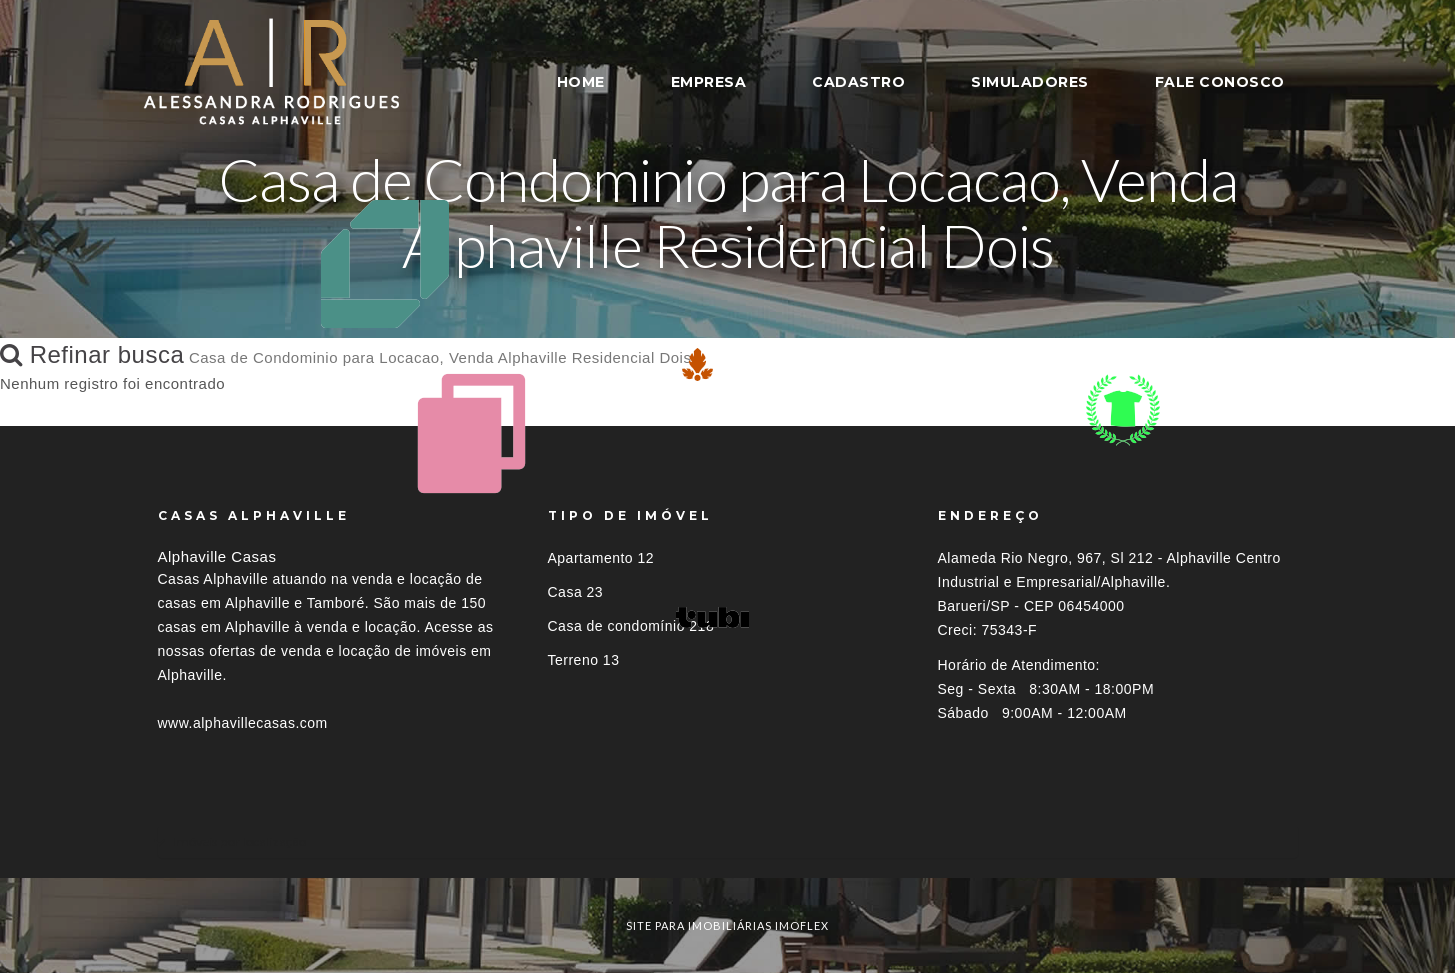  I want to click on open the tubi streaming app, so click(712, 617).